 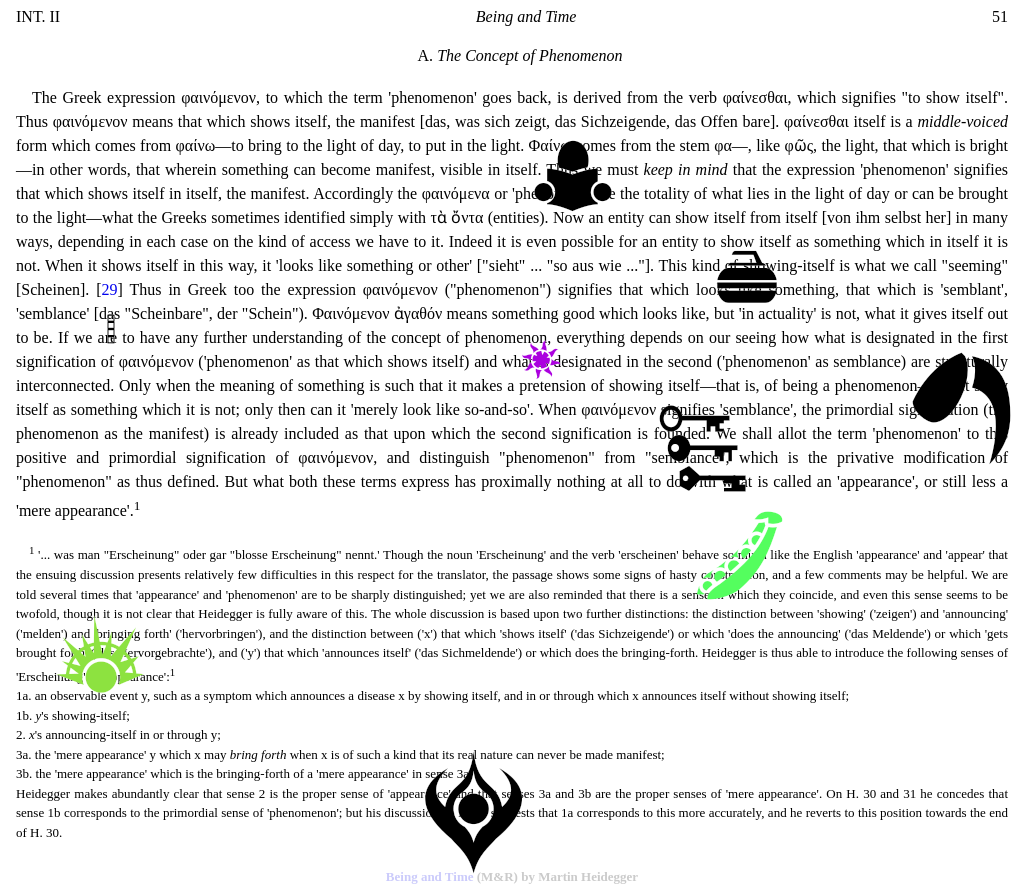 What do you see at coordinates (747, 273) in the screenshot?
I see `access curling game or sports content` at bounding box center [747, 273].